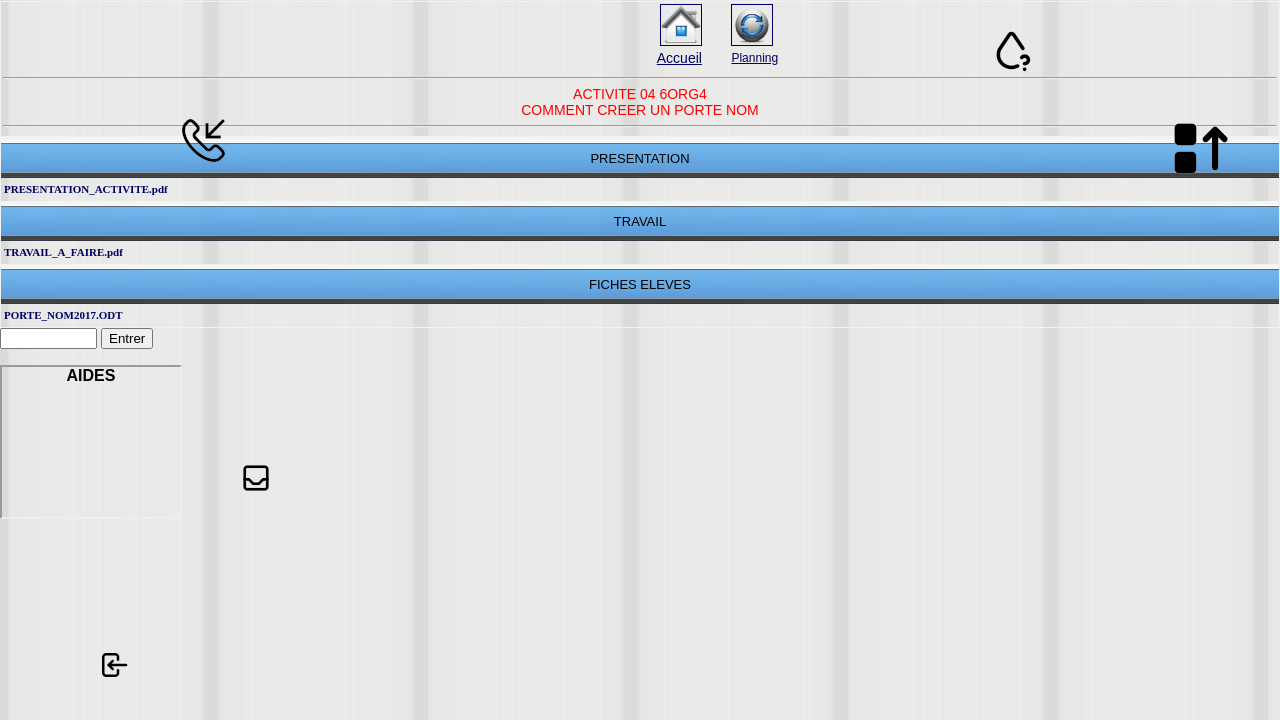 This screenshot has height=720, width=1280. I want to click on indicates an incoming call, so click(203, 140).